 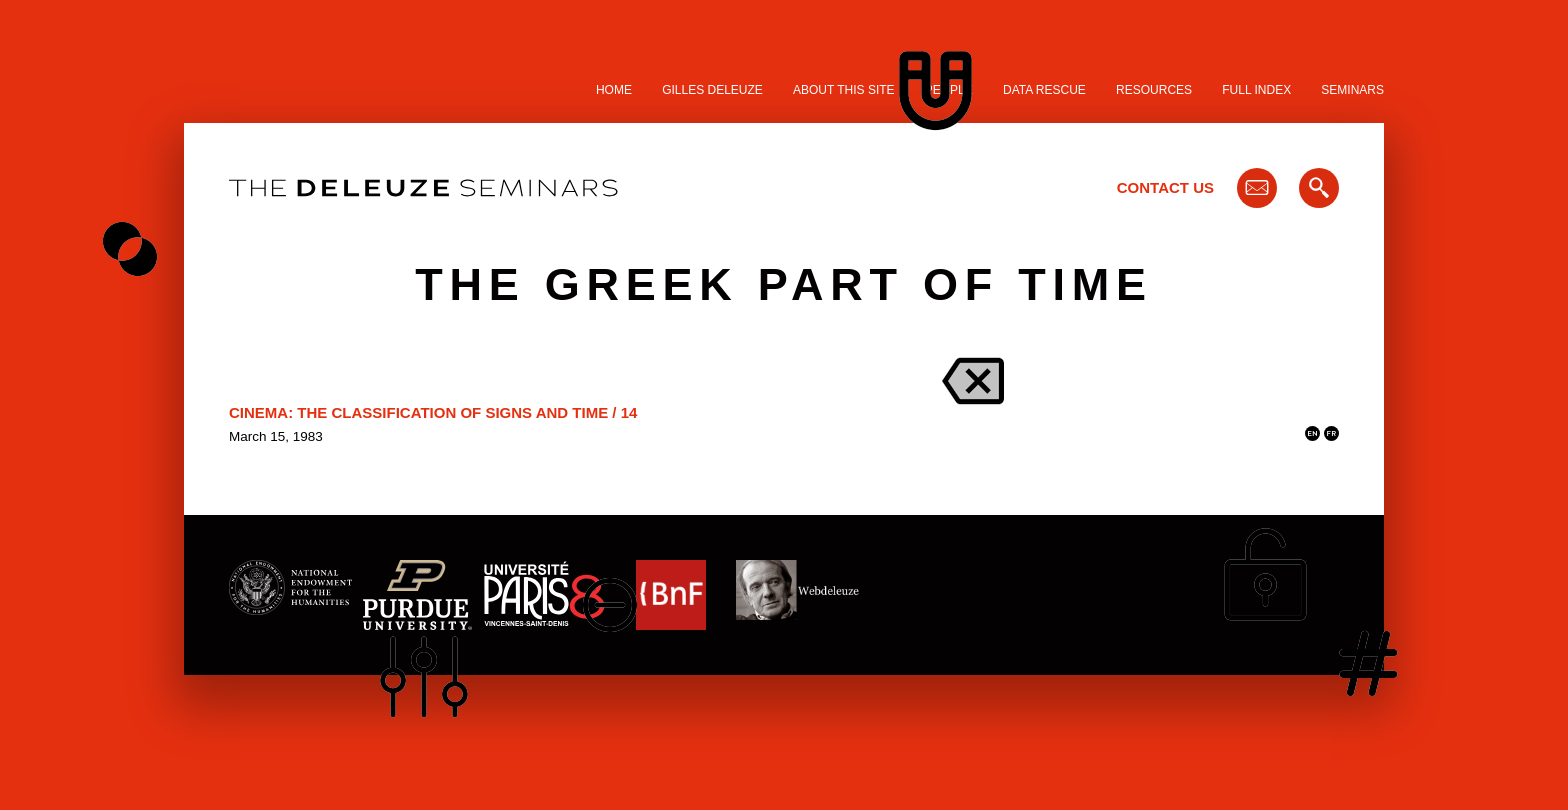 I want to click on delete the last character entered, so click(x=973, y=381).